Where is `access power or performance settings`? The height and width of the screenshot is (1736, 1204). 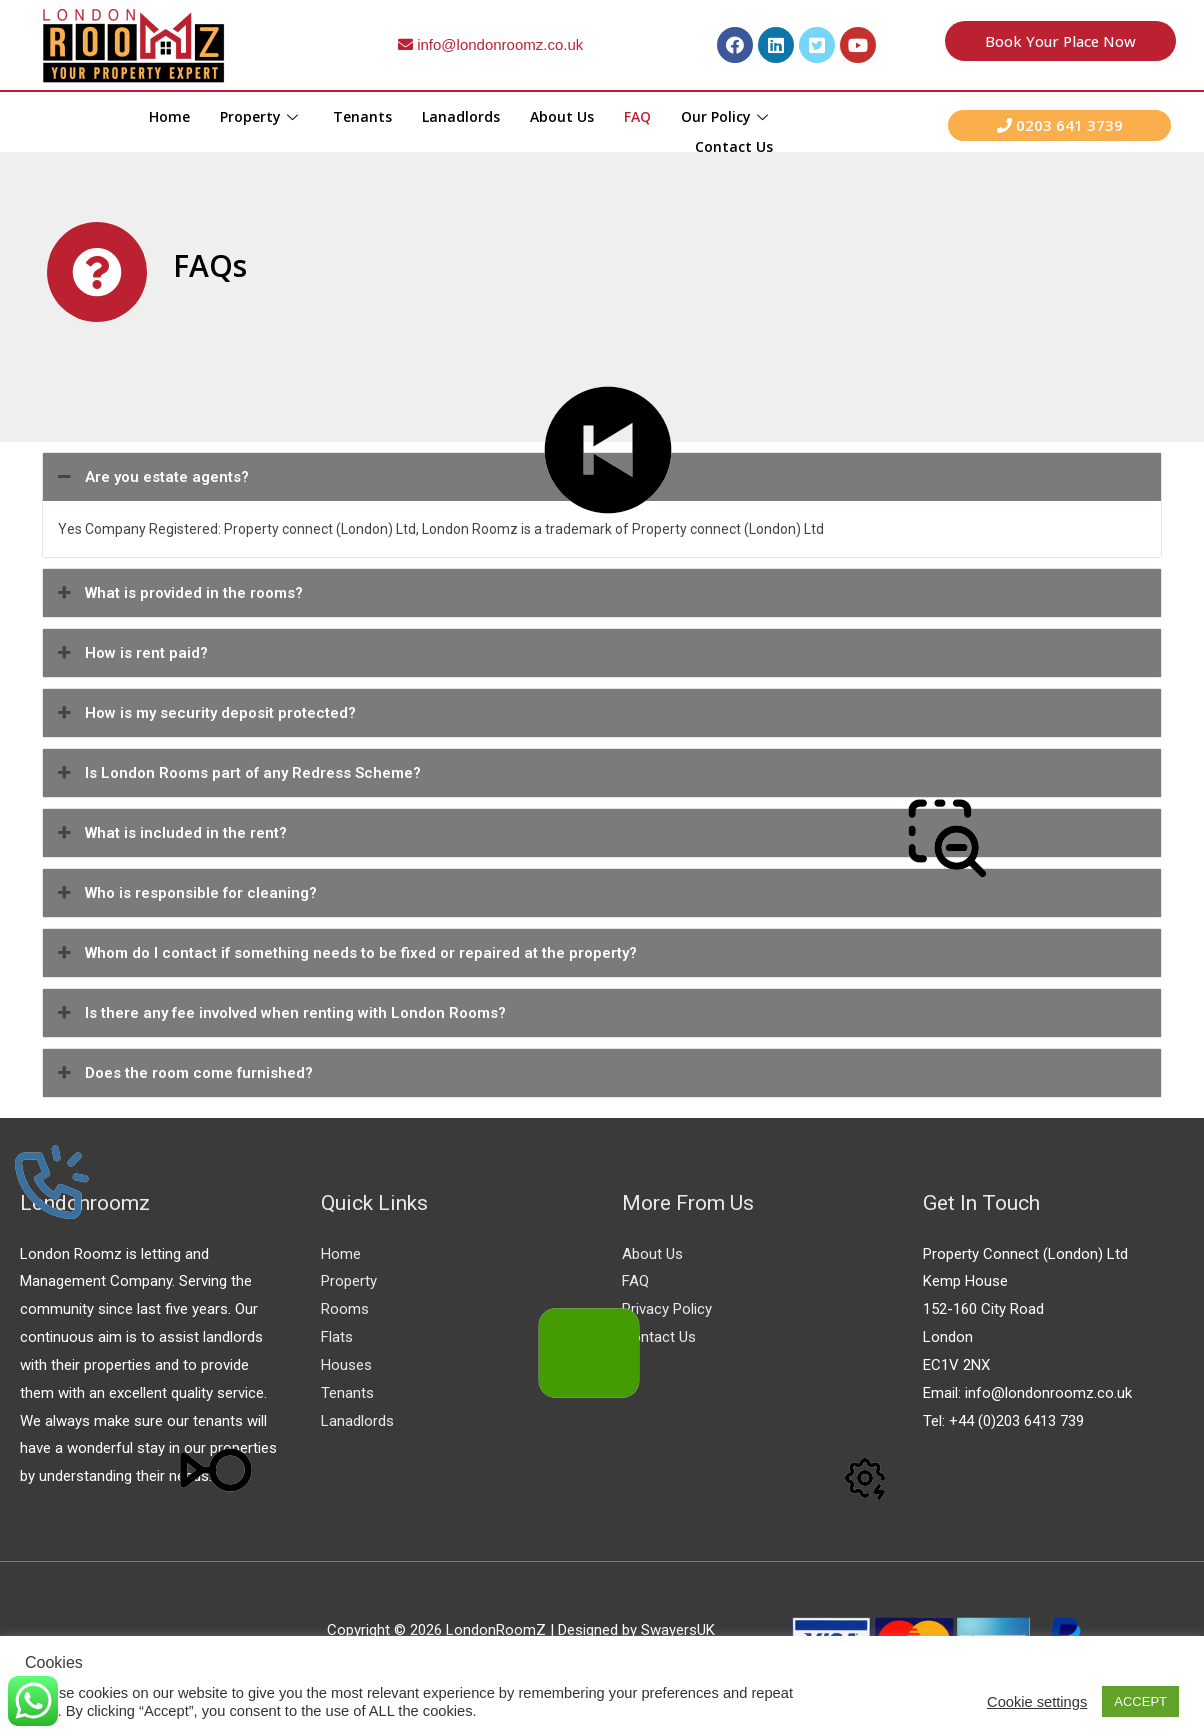
access power or performance settings is located at coordinates (865, 1478).